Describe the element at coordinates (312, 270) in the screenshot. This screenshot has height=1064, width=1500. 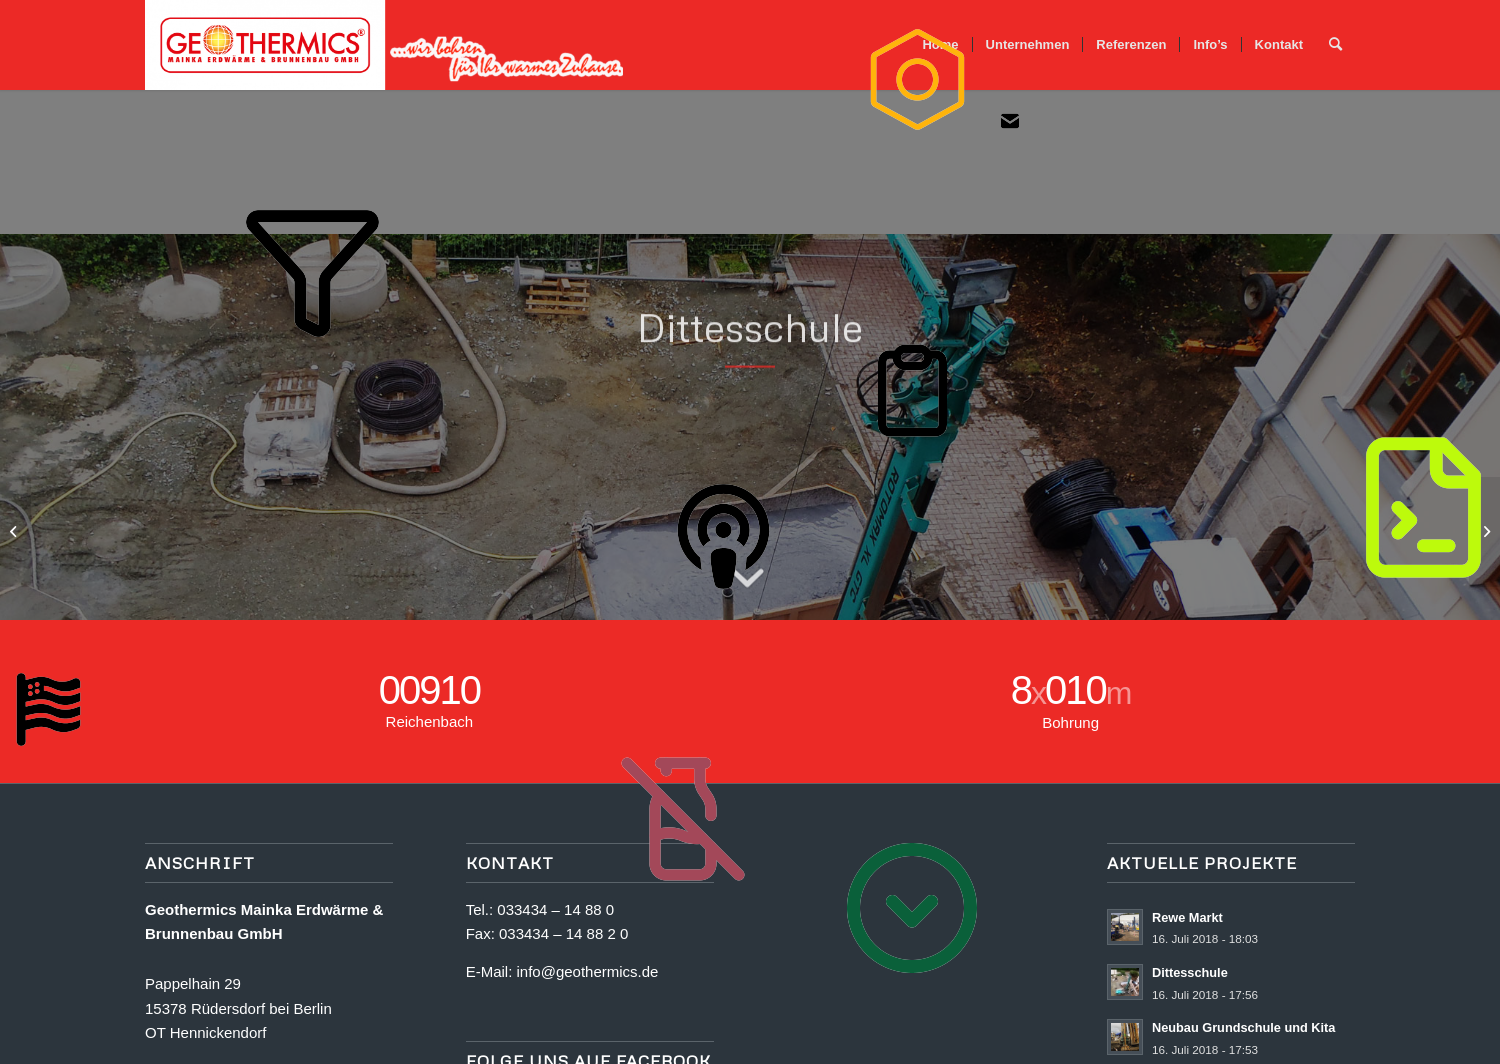
I see `filter or sort content` at that location.